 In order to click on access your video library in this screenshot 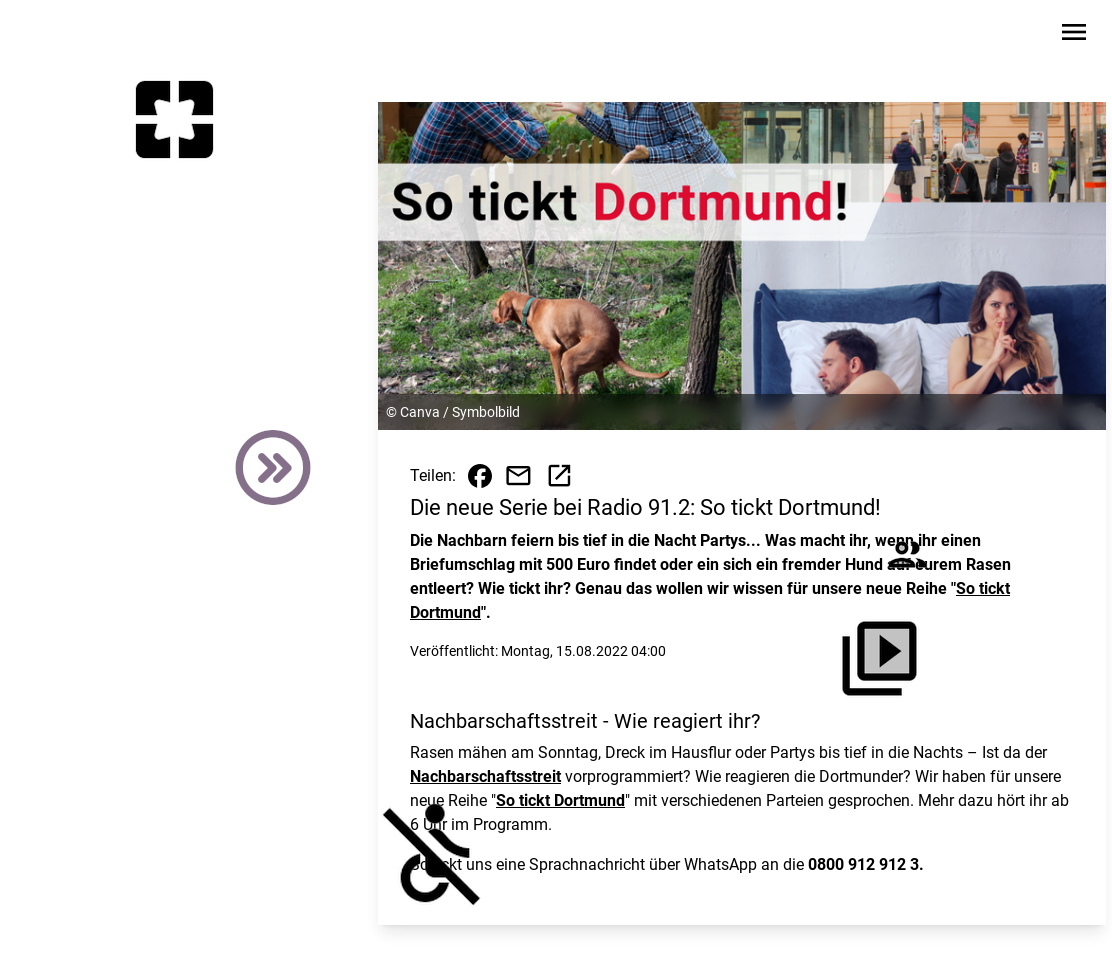, I will do `click(879, 658)`.